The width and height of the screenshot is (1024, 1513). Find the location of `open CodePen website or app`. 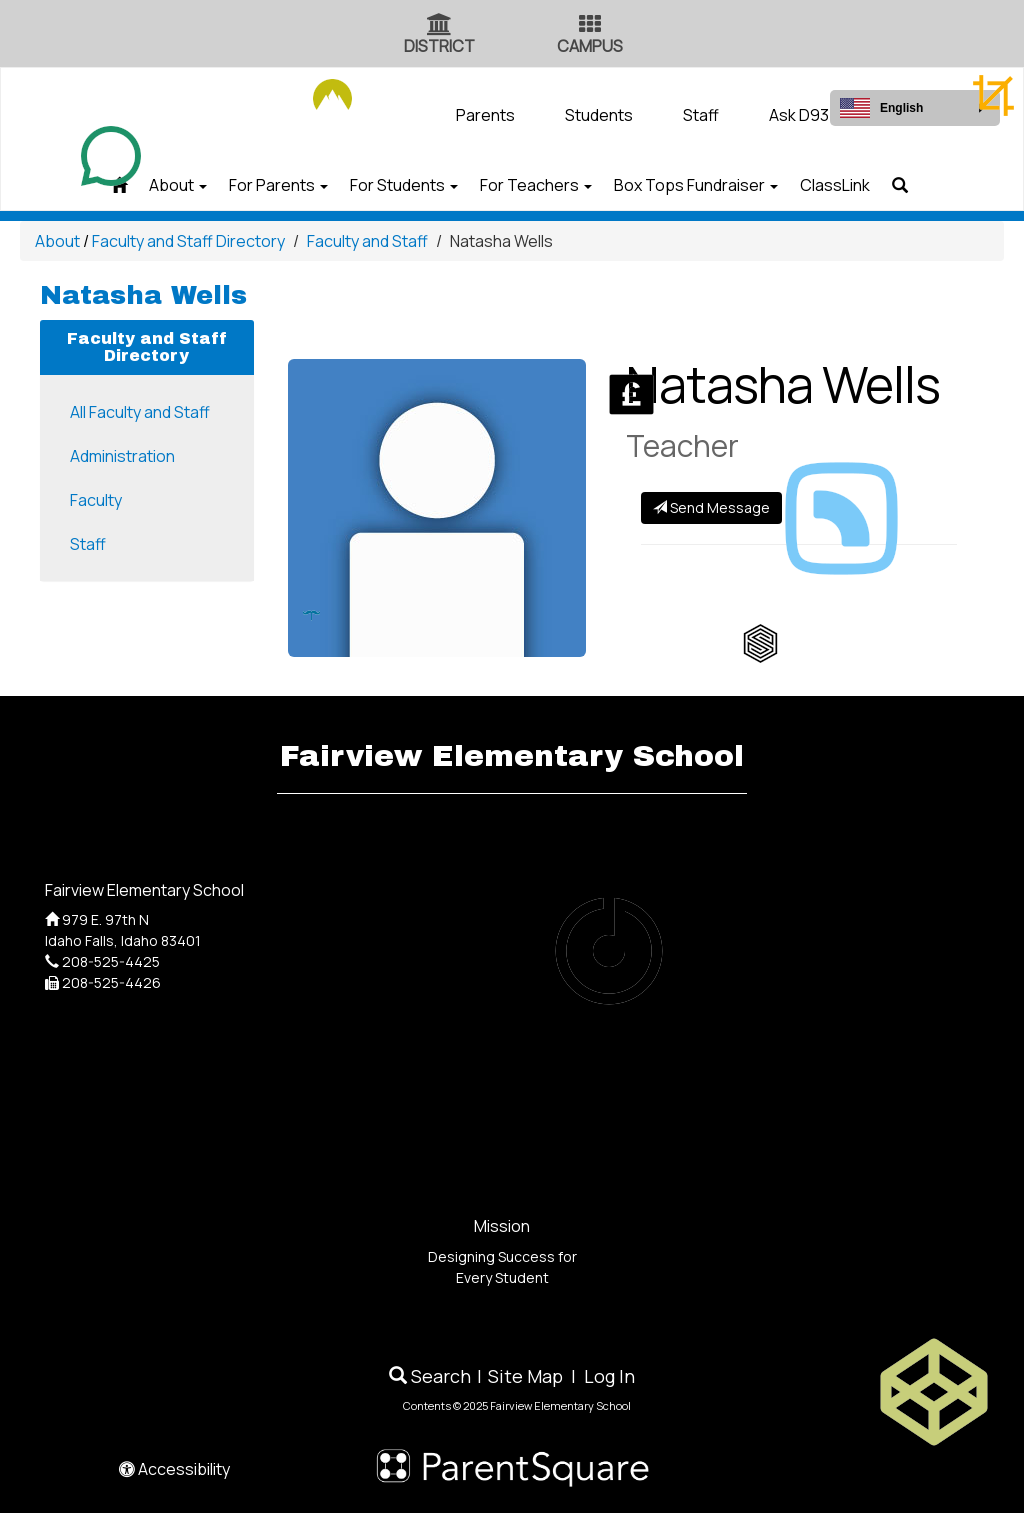

open CodePen website or app is located at coordinates (934, 1392).